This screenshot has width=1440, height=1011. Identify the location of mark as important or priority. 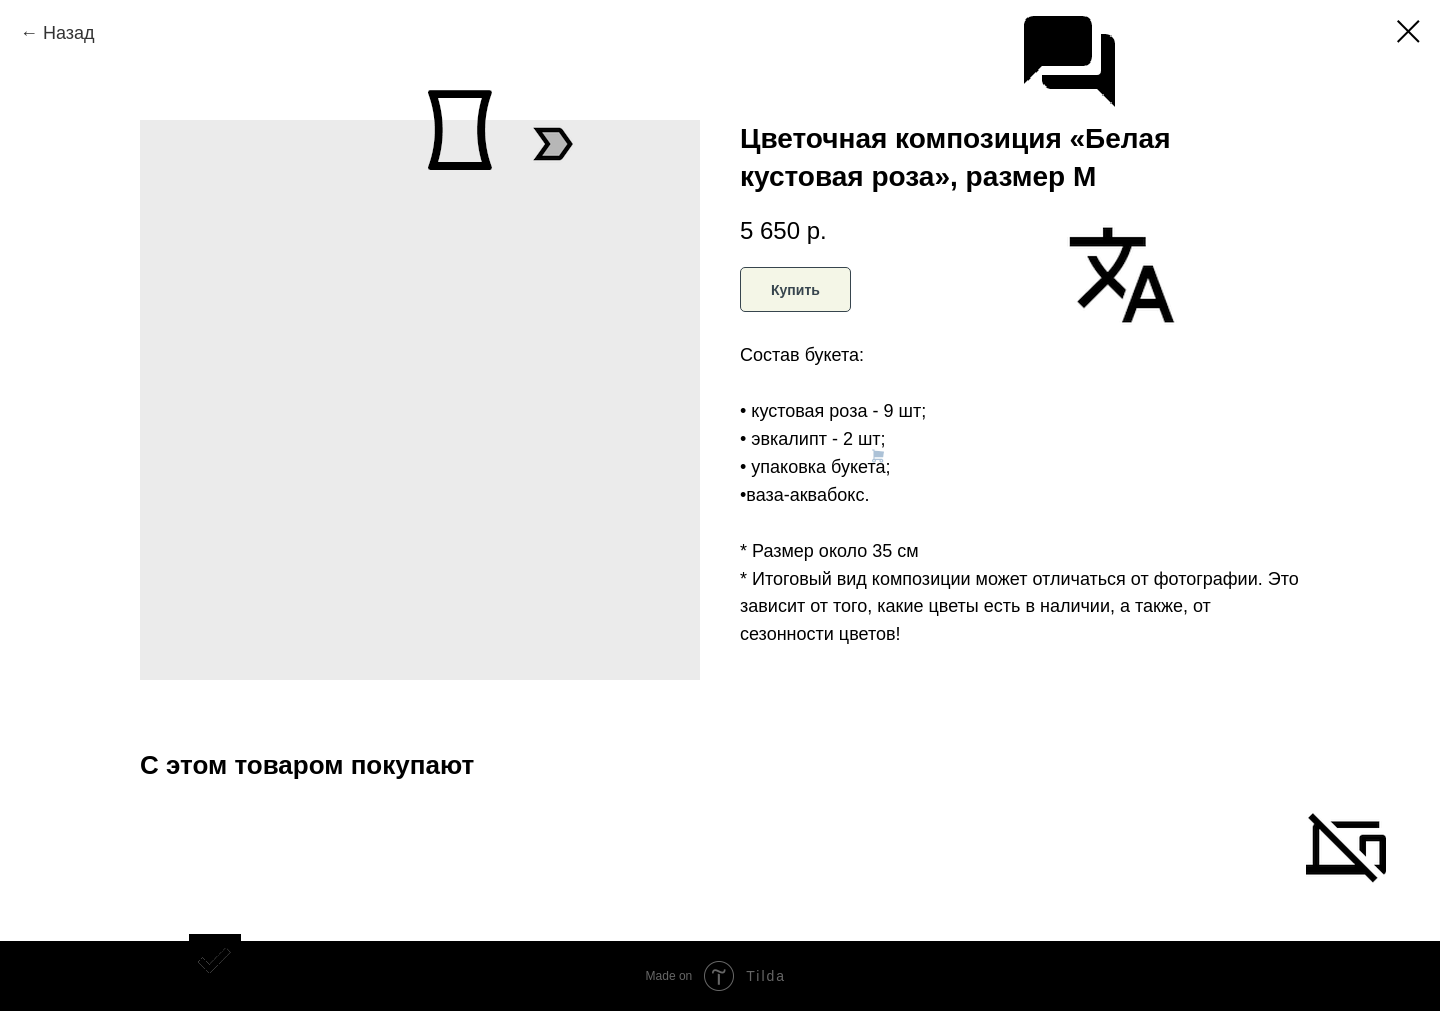
(552, 144).